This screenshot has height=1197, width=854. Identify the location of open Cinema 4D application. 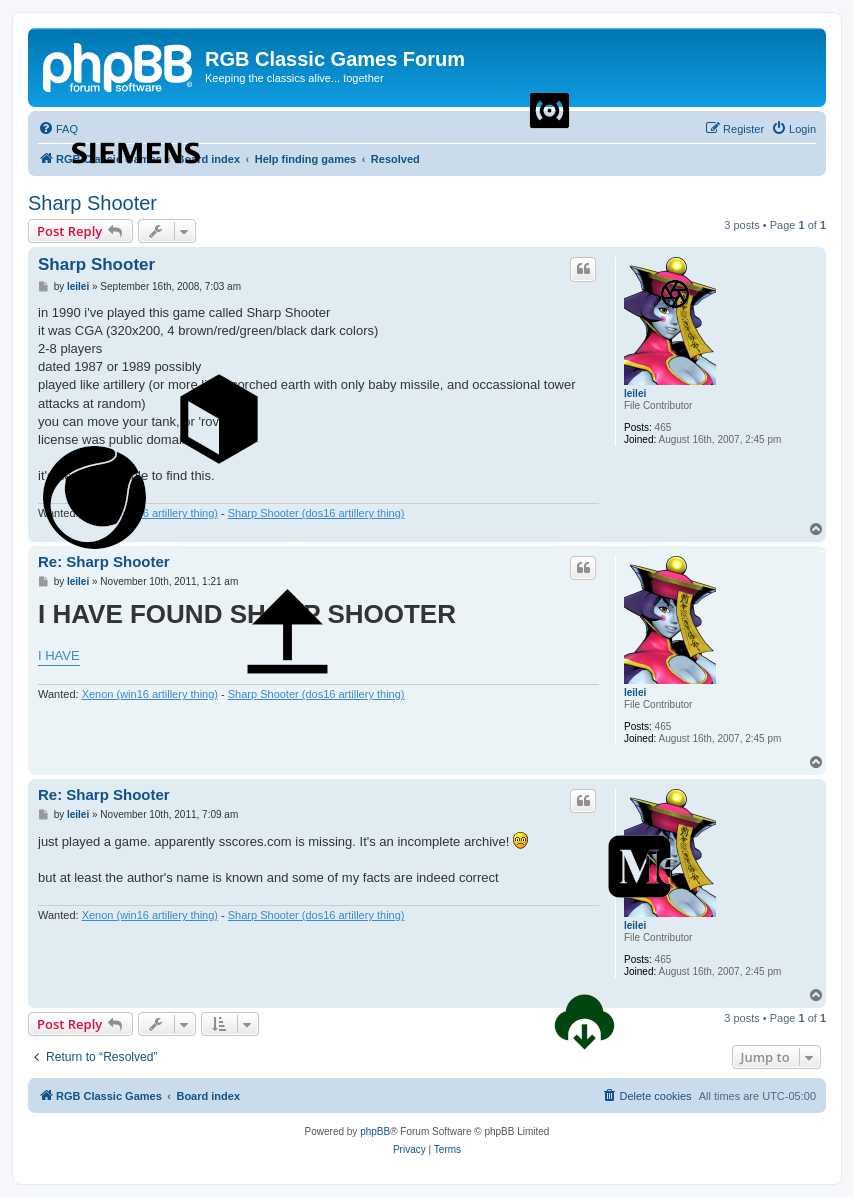
(94, 497).